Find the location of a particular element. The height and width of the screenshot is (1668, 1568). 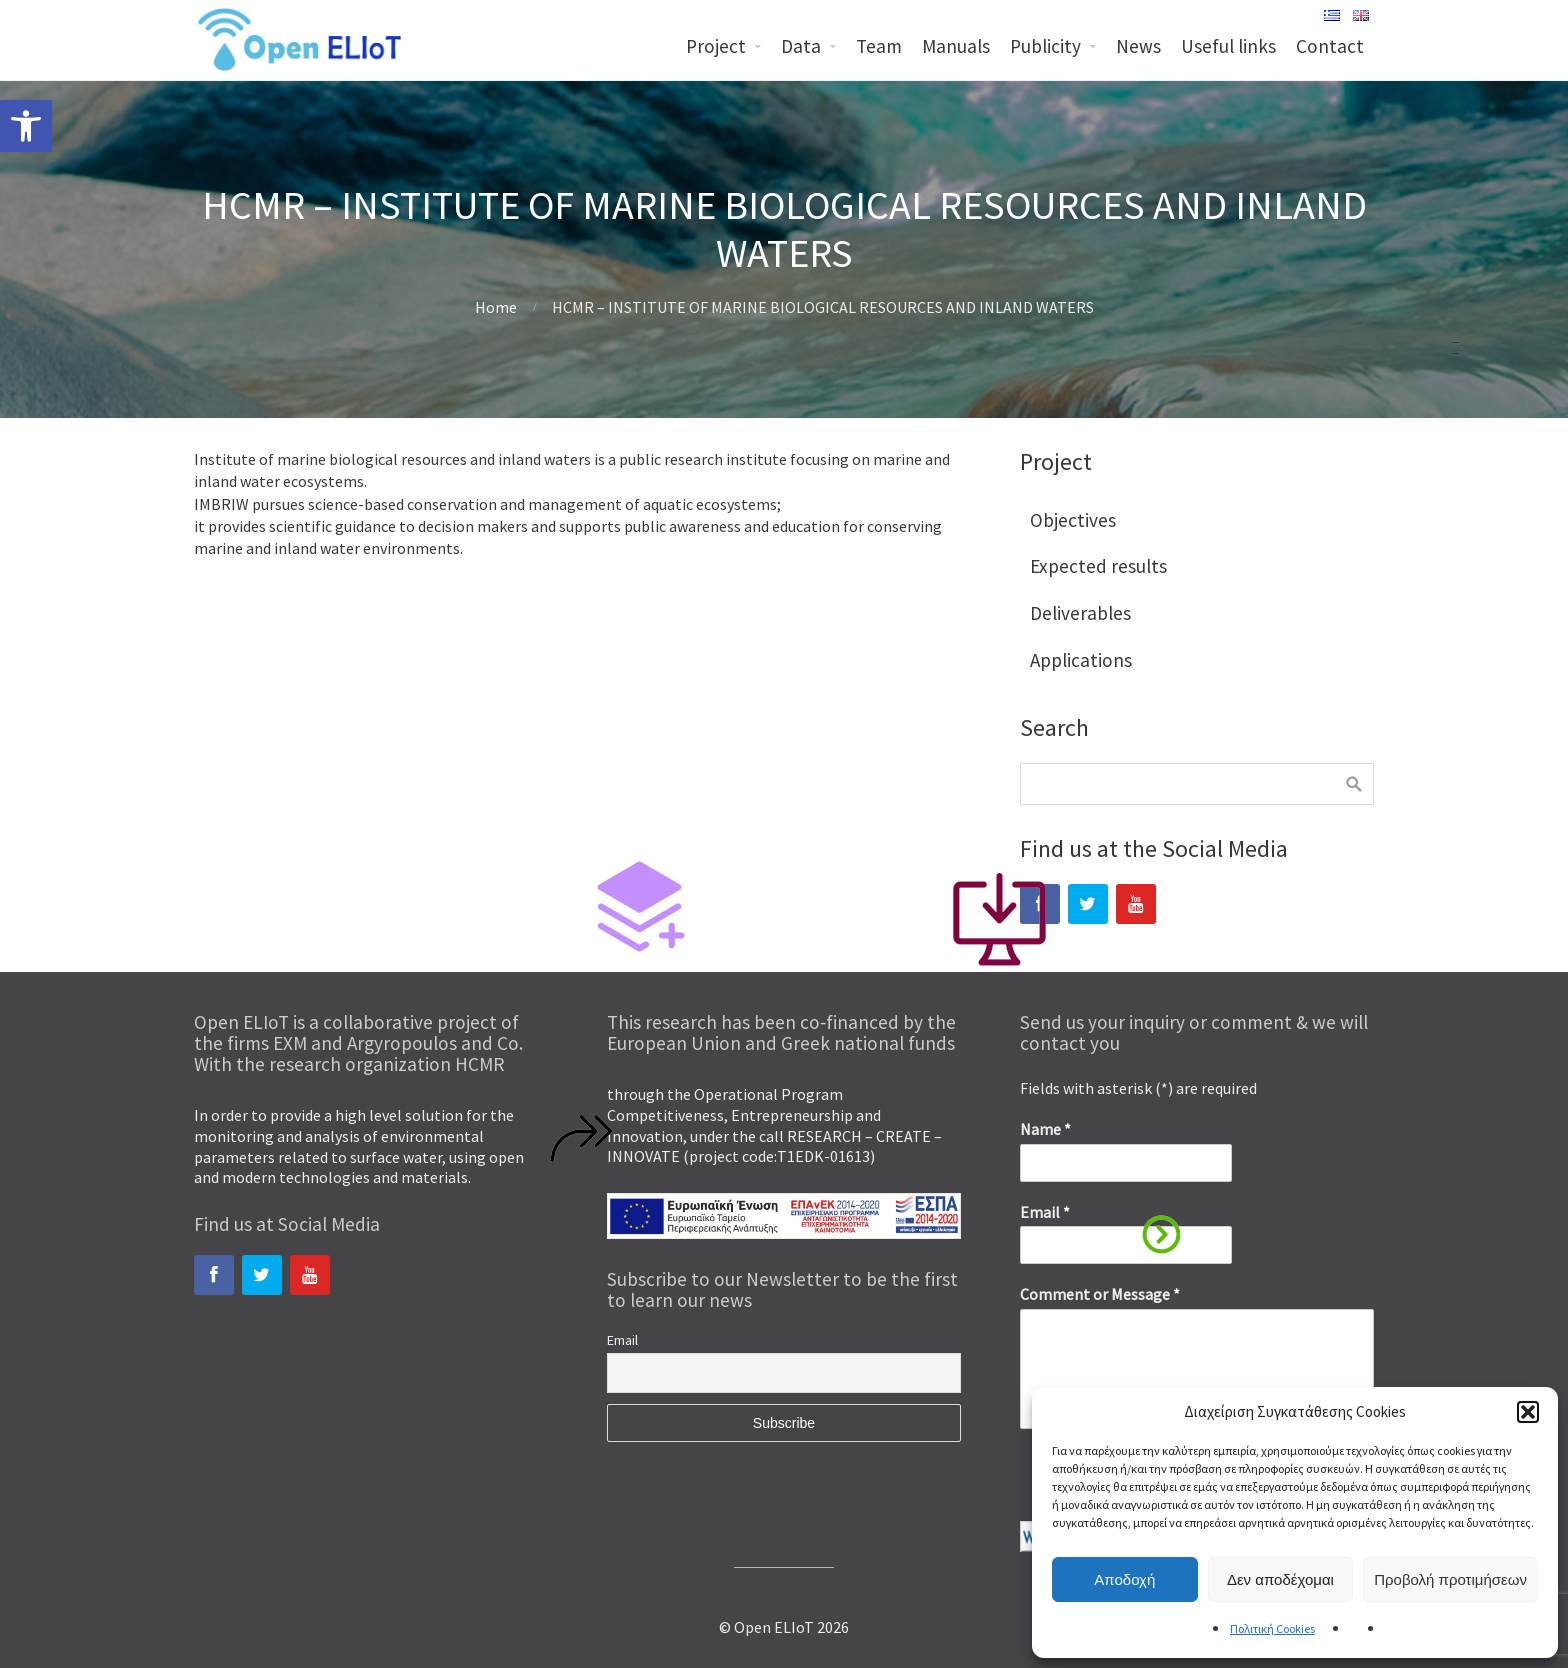

forward or share content to another destination is located at coordinates (581, 1138).